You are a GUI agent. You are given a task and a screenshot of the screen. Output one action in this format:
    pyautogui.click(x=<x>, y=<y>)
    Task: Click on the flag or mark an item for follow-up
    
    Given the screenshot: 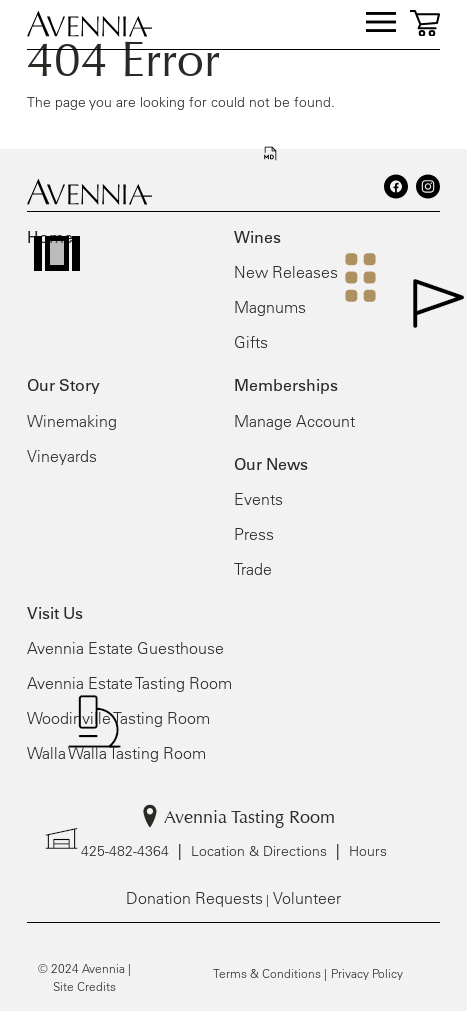 What is the action you would take?
    pyautogui.click(x=433, y=303)
    